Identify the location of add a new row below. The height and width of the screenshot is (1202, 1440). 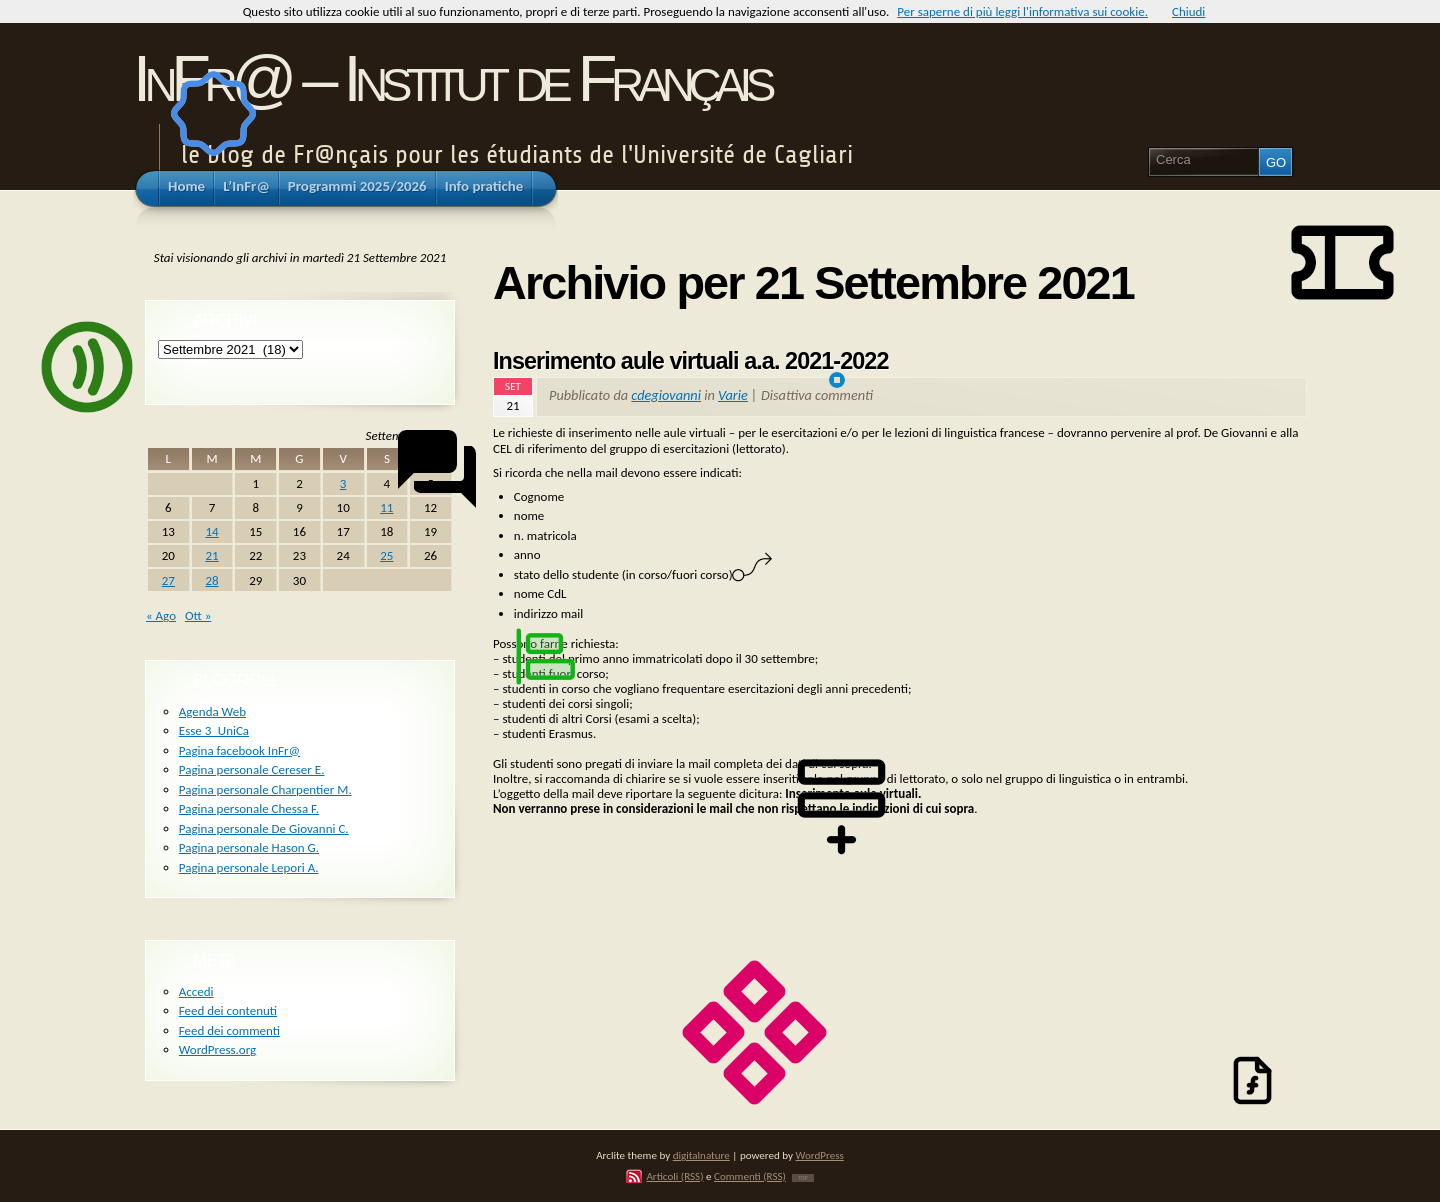
(841, 799).